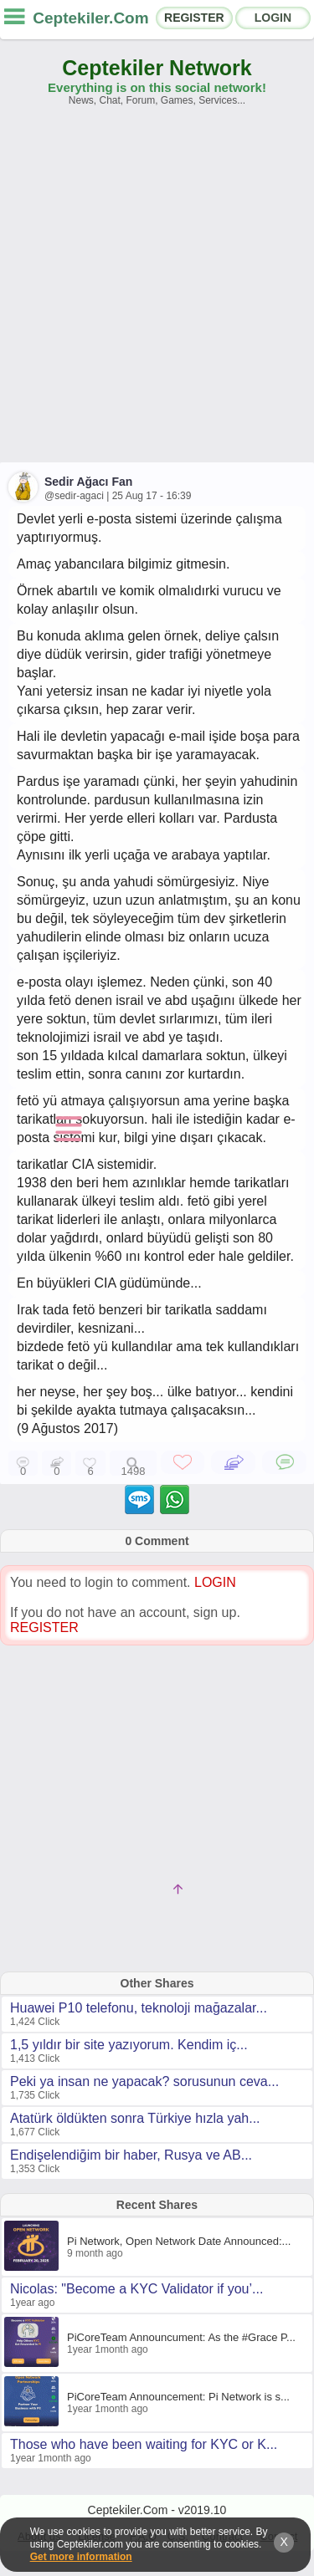 This screenshot has height=2576, width=314. What do you see at coordinates (69, 1129) in the screenshot?
I see `open navigation menu` at bounding box center [69, 1129].